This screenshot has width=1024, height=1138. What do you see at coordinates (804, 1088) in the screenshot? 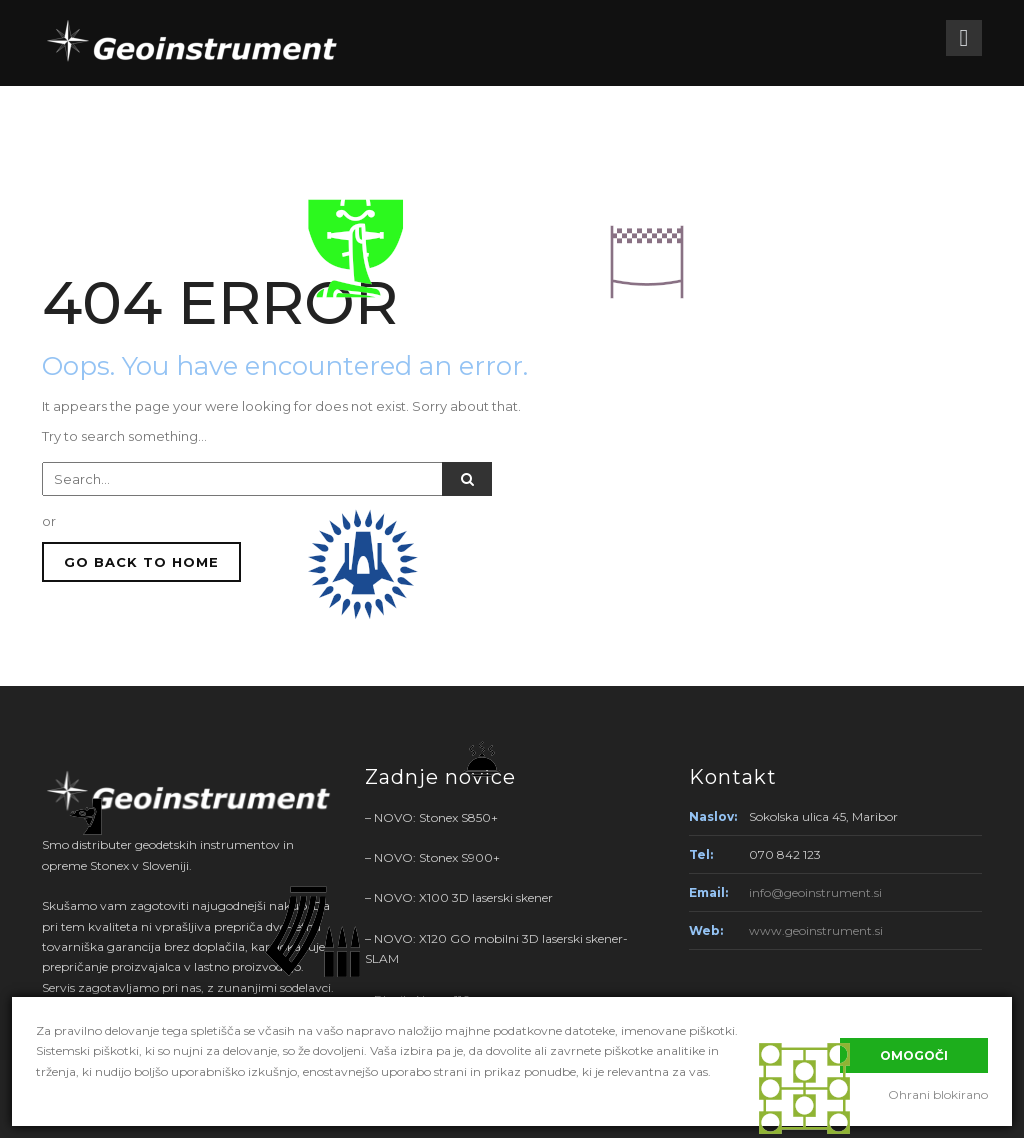
I see `abstract grid or pattern layout selector` at bounding box center [804, 1088].